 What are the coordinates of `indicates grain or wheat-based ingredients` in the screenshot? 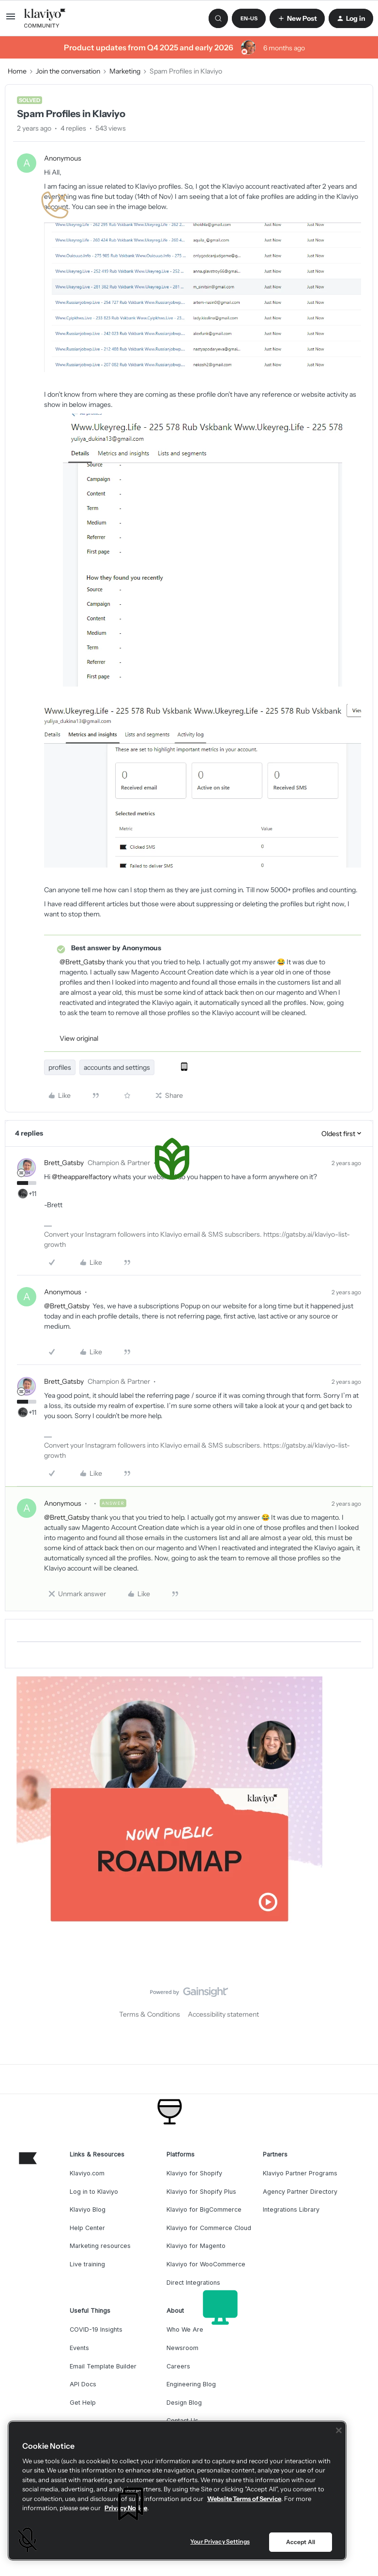 It's located at (172, 1159).